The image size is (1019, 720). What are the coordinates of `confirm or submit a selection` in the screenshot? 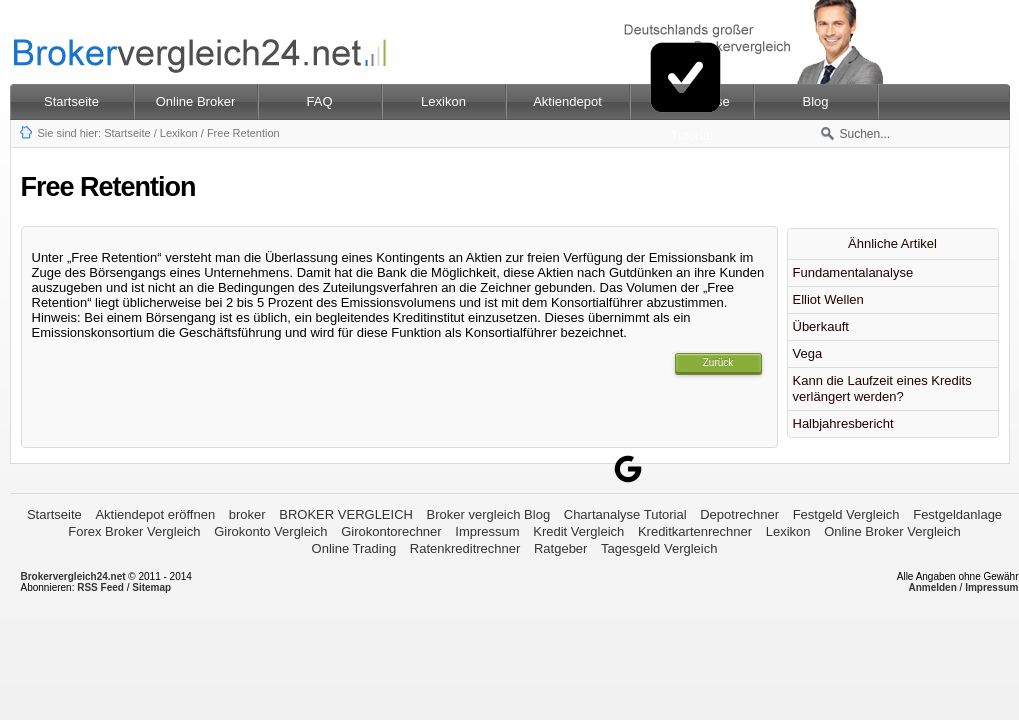 It's located at (685, 77).